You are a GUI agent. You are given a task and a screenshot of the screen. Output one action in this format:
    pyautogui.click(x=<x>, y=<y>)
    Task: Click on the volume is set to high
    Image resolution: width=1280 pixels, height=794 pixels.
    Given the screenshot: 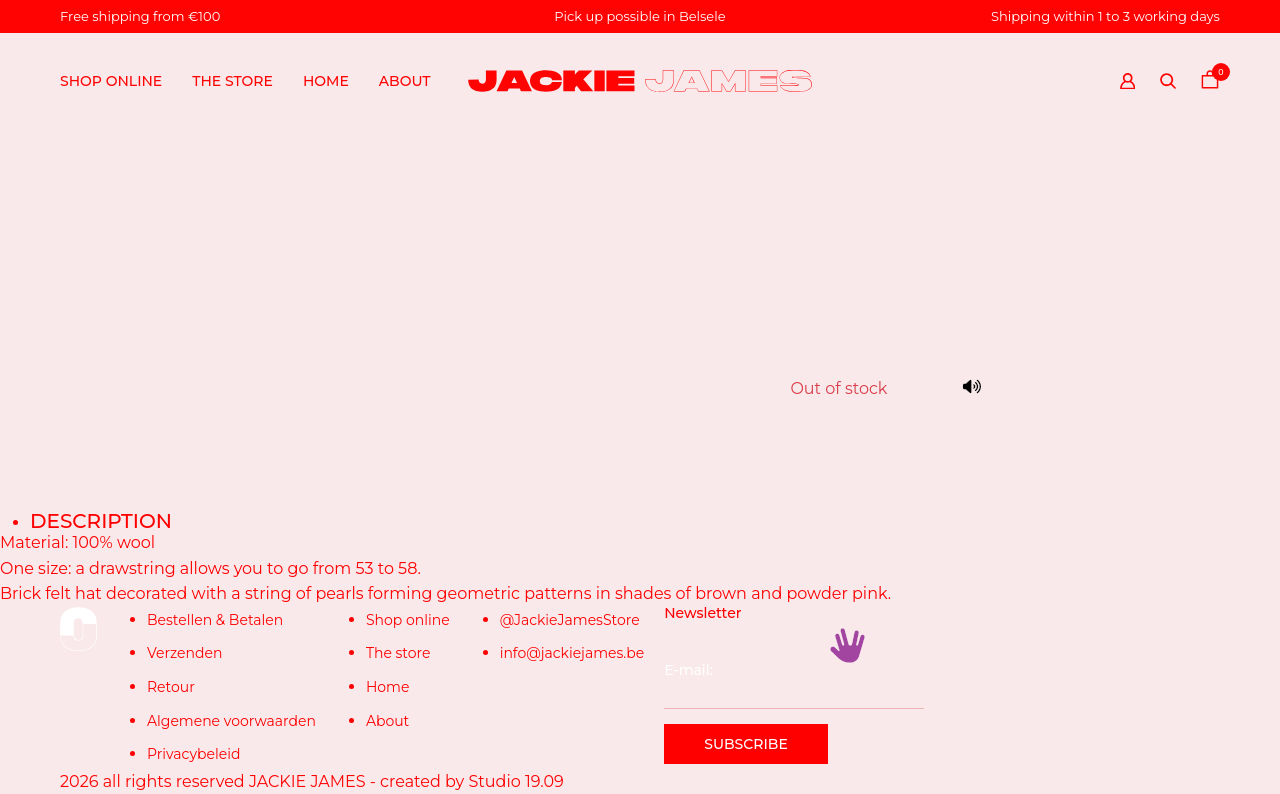 What is the action you would take?
    pyautogui.click(x=971, y=386)
    